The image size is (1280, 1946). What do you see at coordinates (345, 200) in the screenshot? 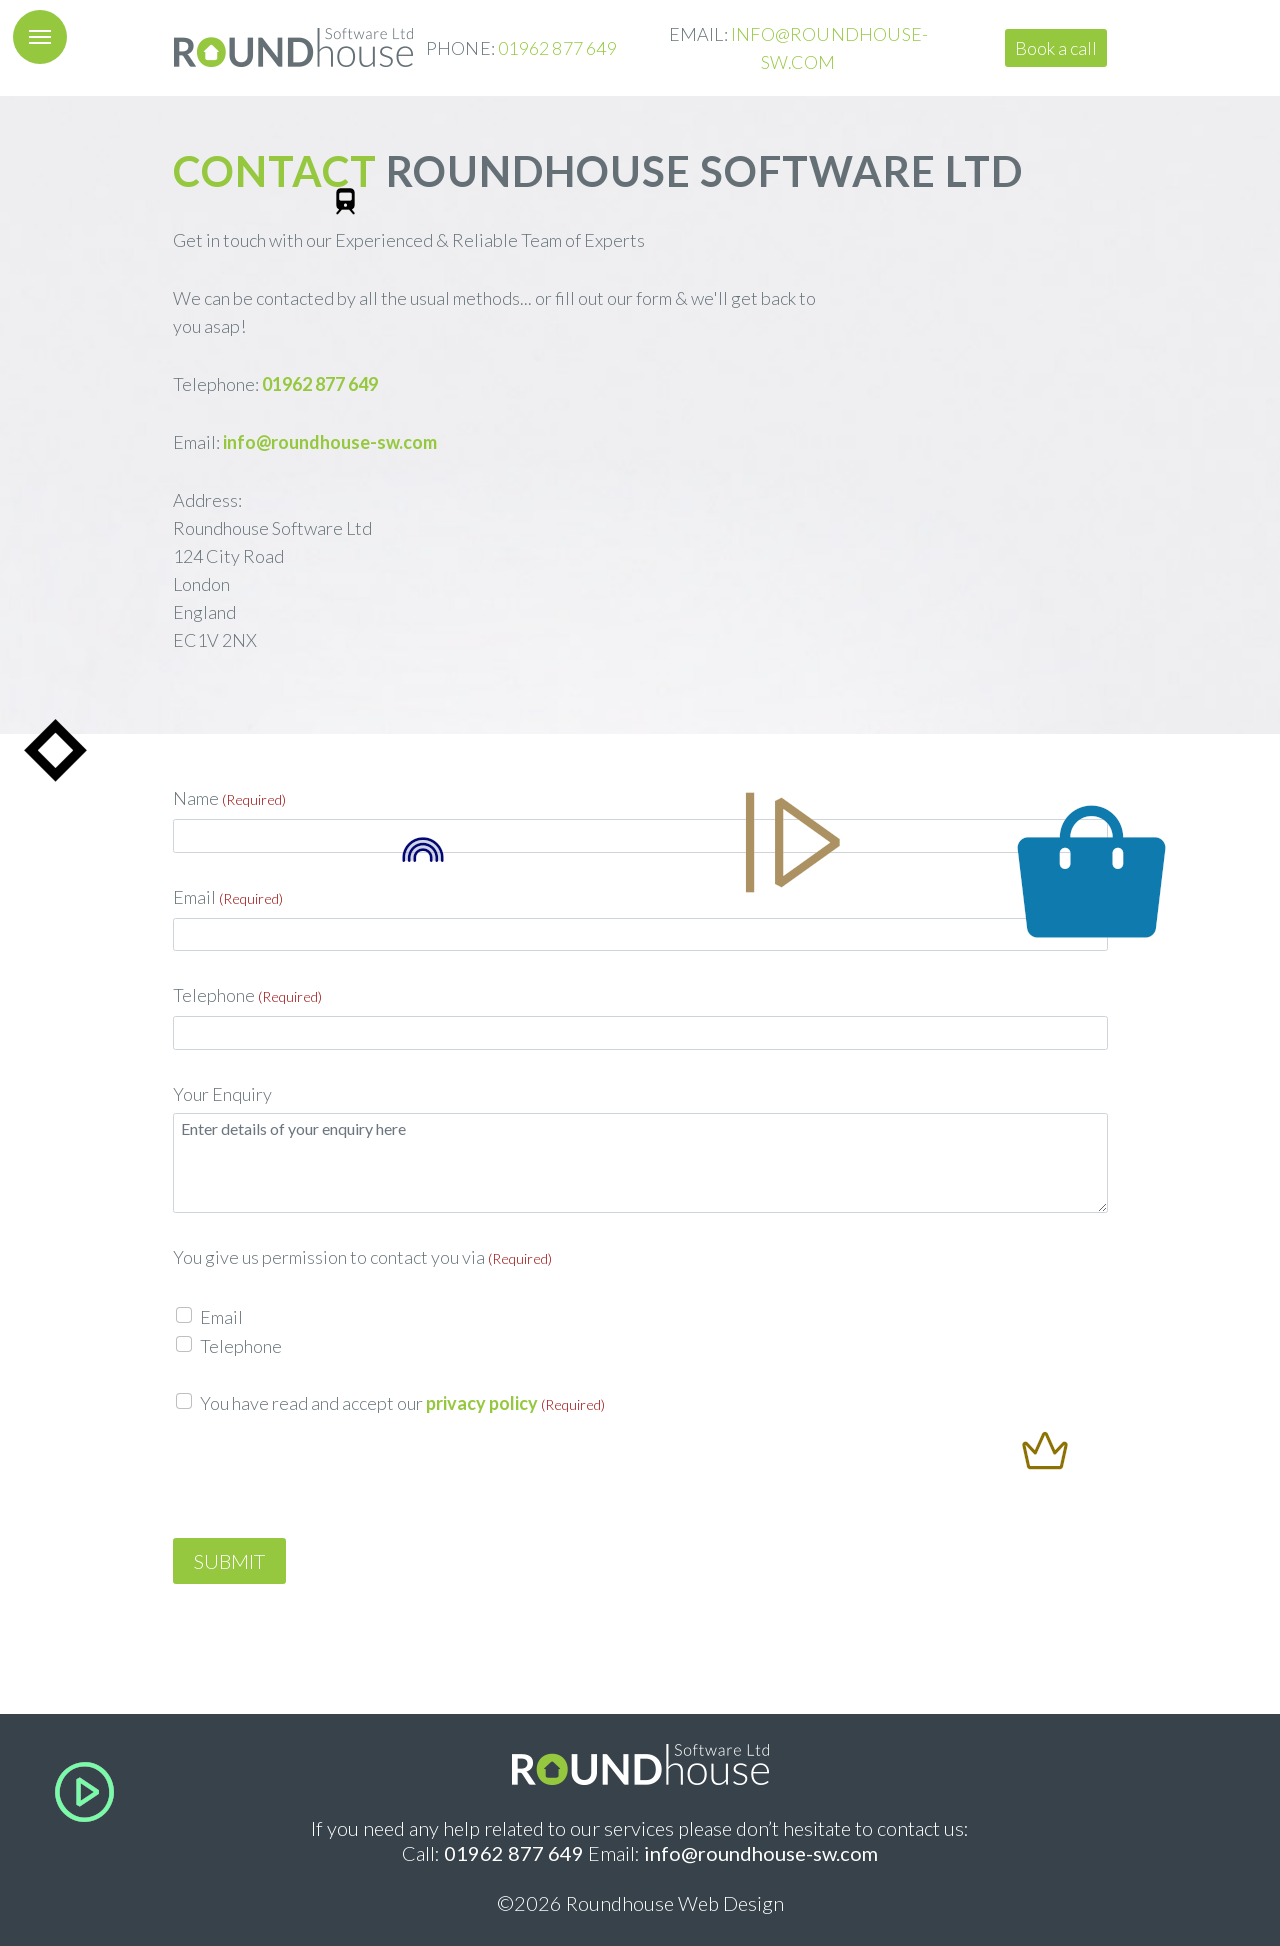
I see `access train schedules or rail transit options` at bounding box center [345, 200].